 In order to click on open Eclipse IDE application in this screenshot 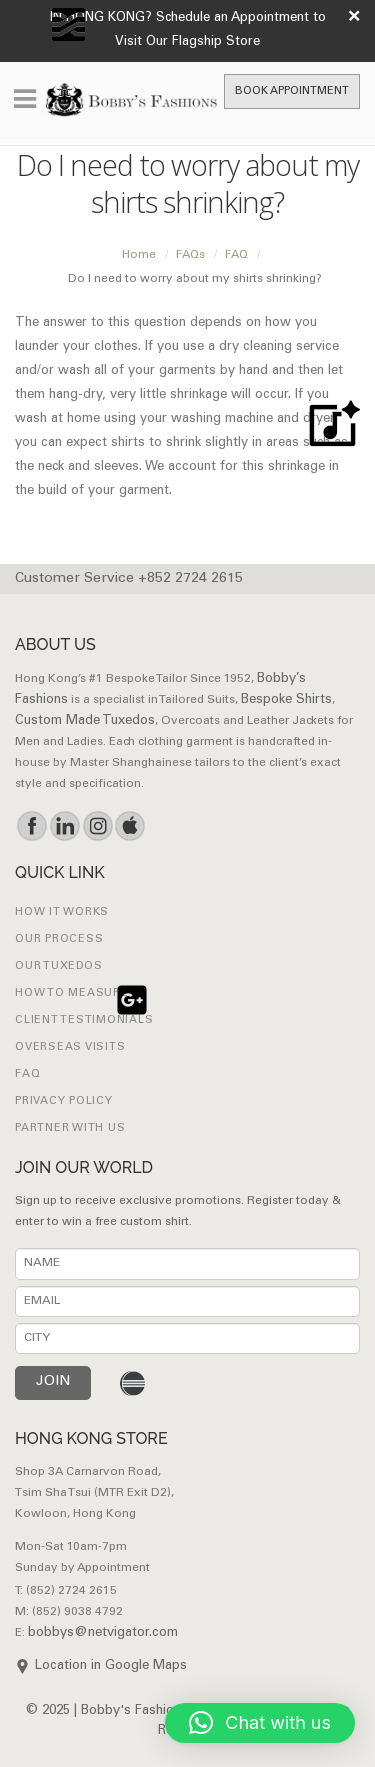, I will do `click(132, 1383)`.